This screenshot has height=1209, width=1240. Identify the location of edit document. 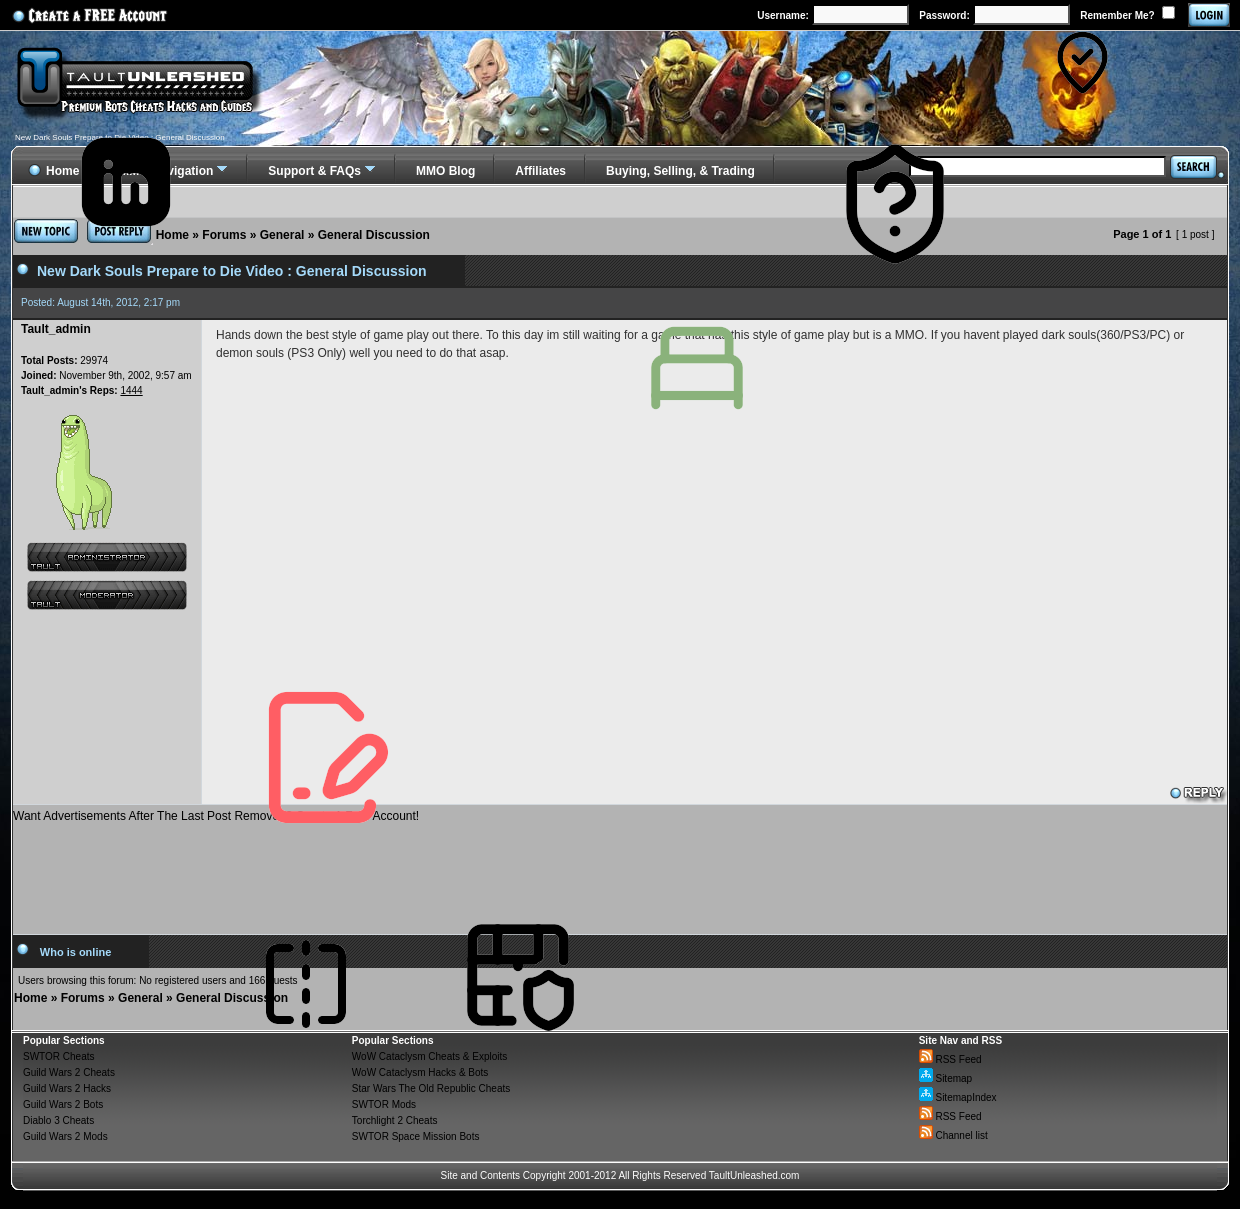
(322, 757).